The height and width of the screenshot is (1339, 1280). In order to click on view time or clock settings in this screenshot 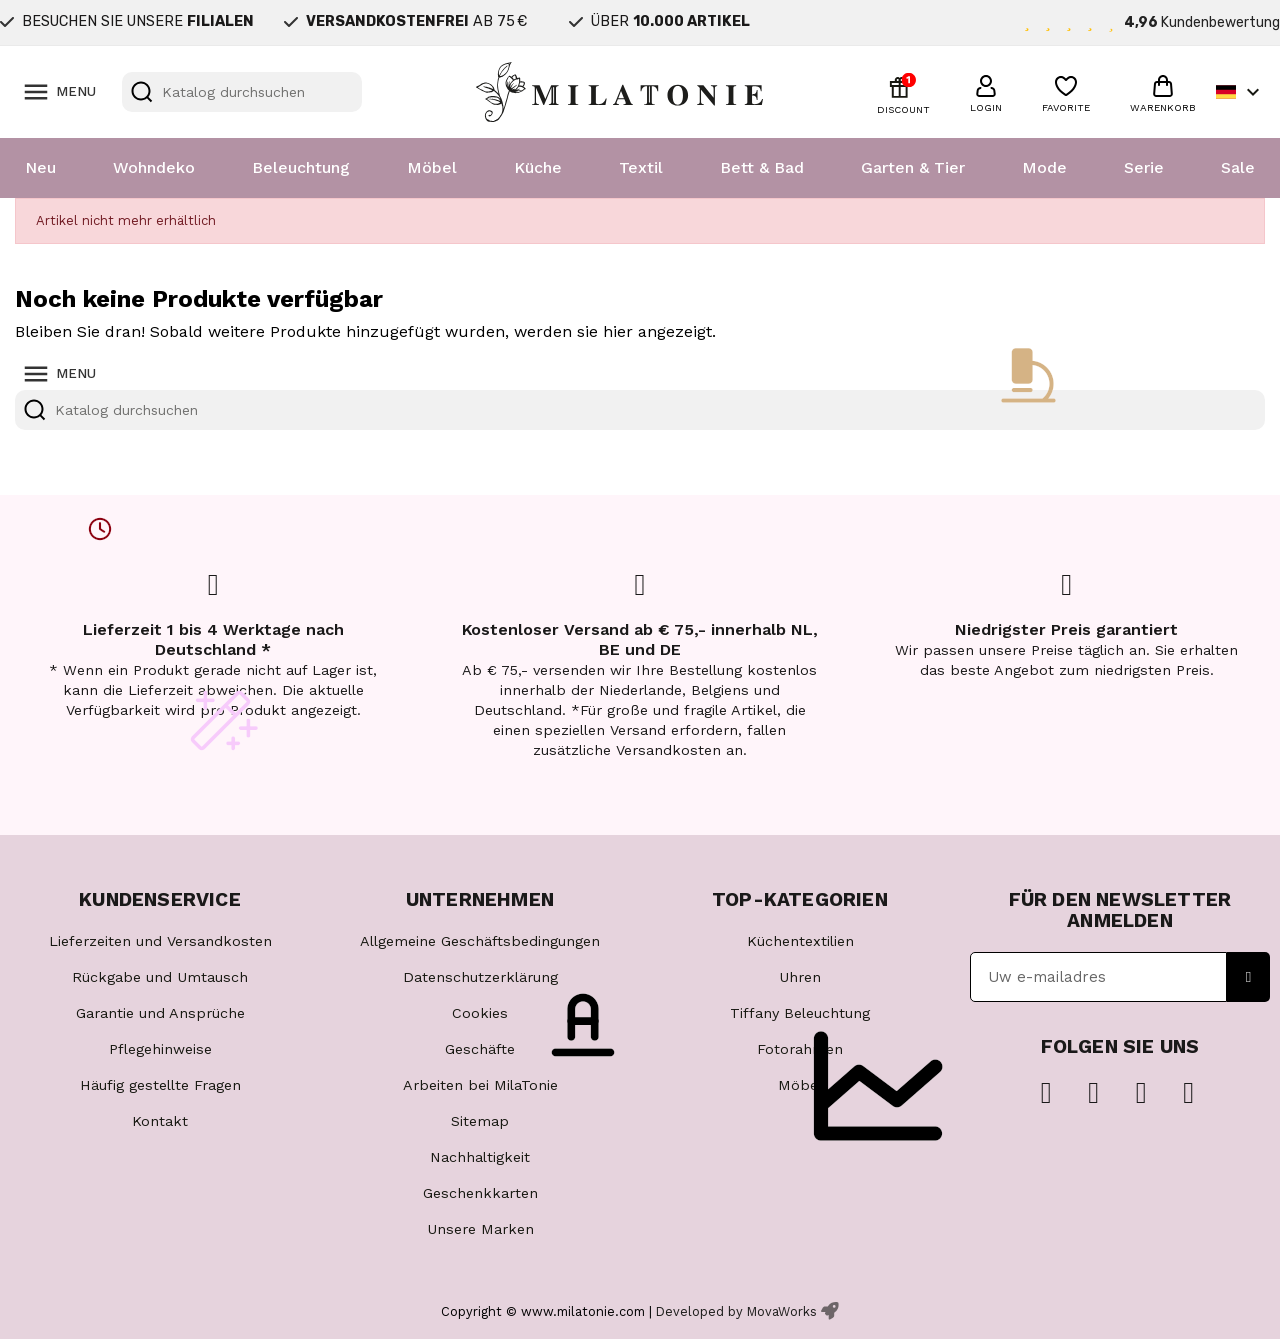, I will do `click(100, 529)`.